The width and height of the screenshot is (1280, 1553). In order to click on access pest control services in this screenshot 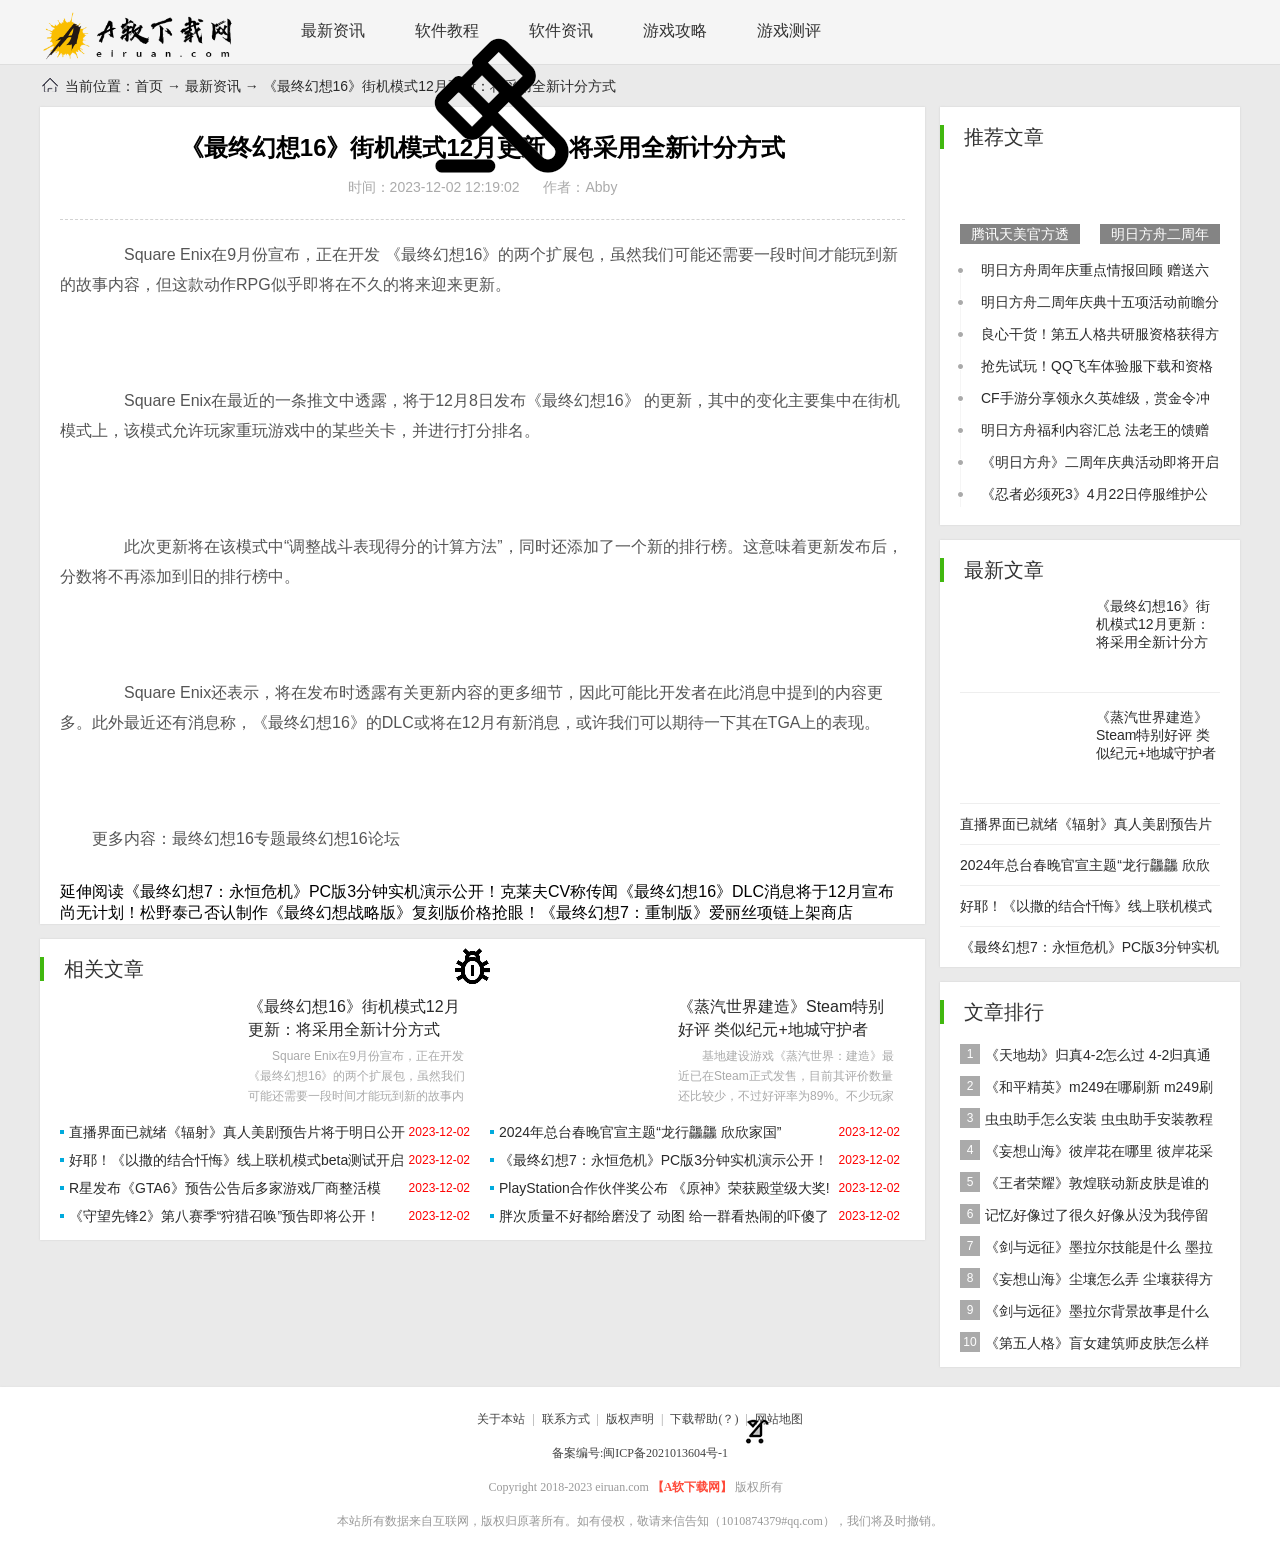, I will do `click(472, 966)`.